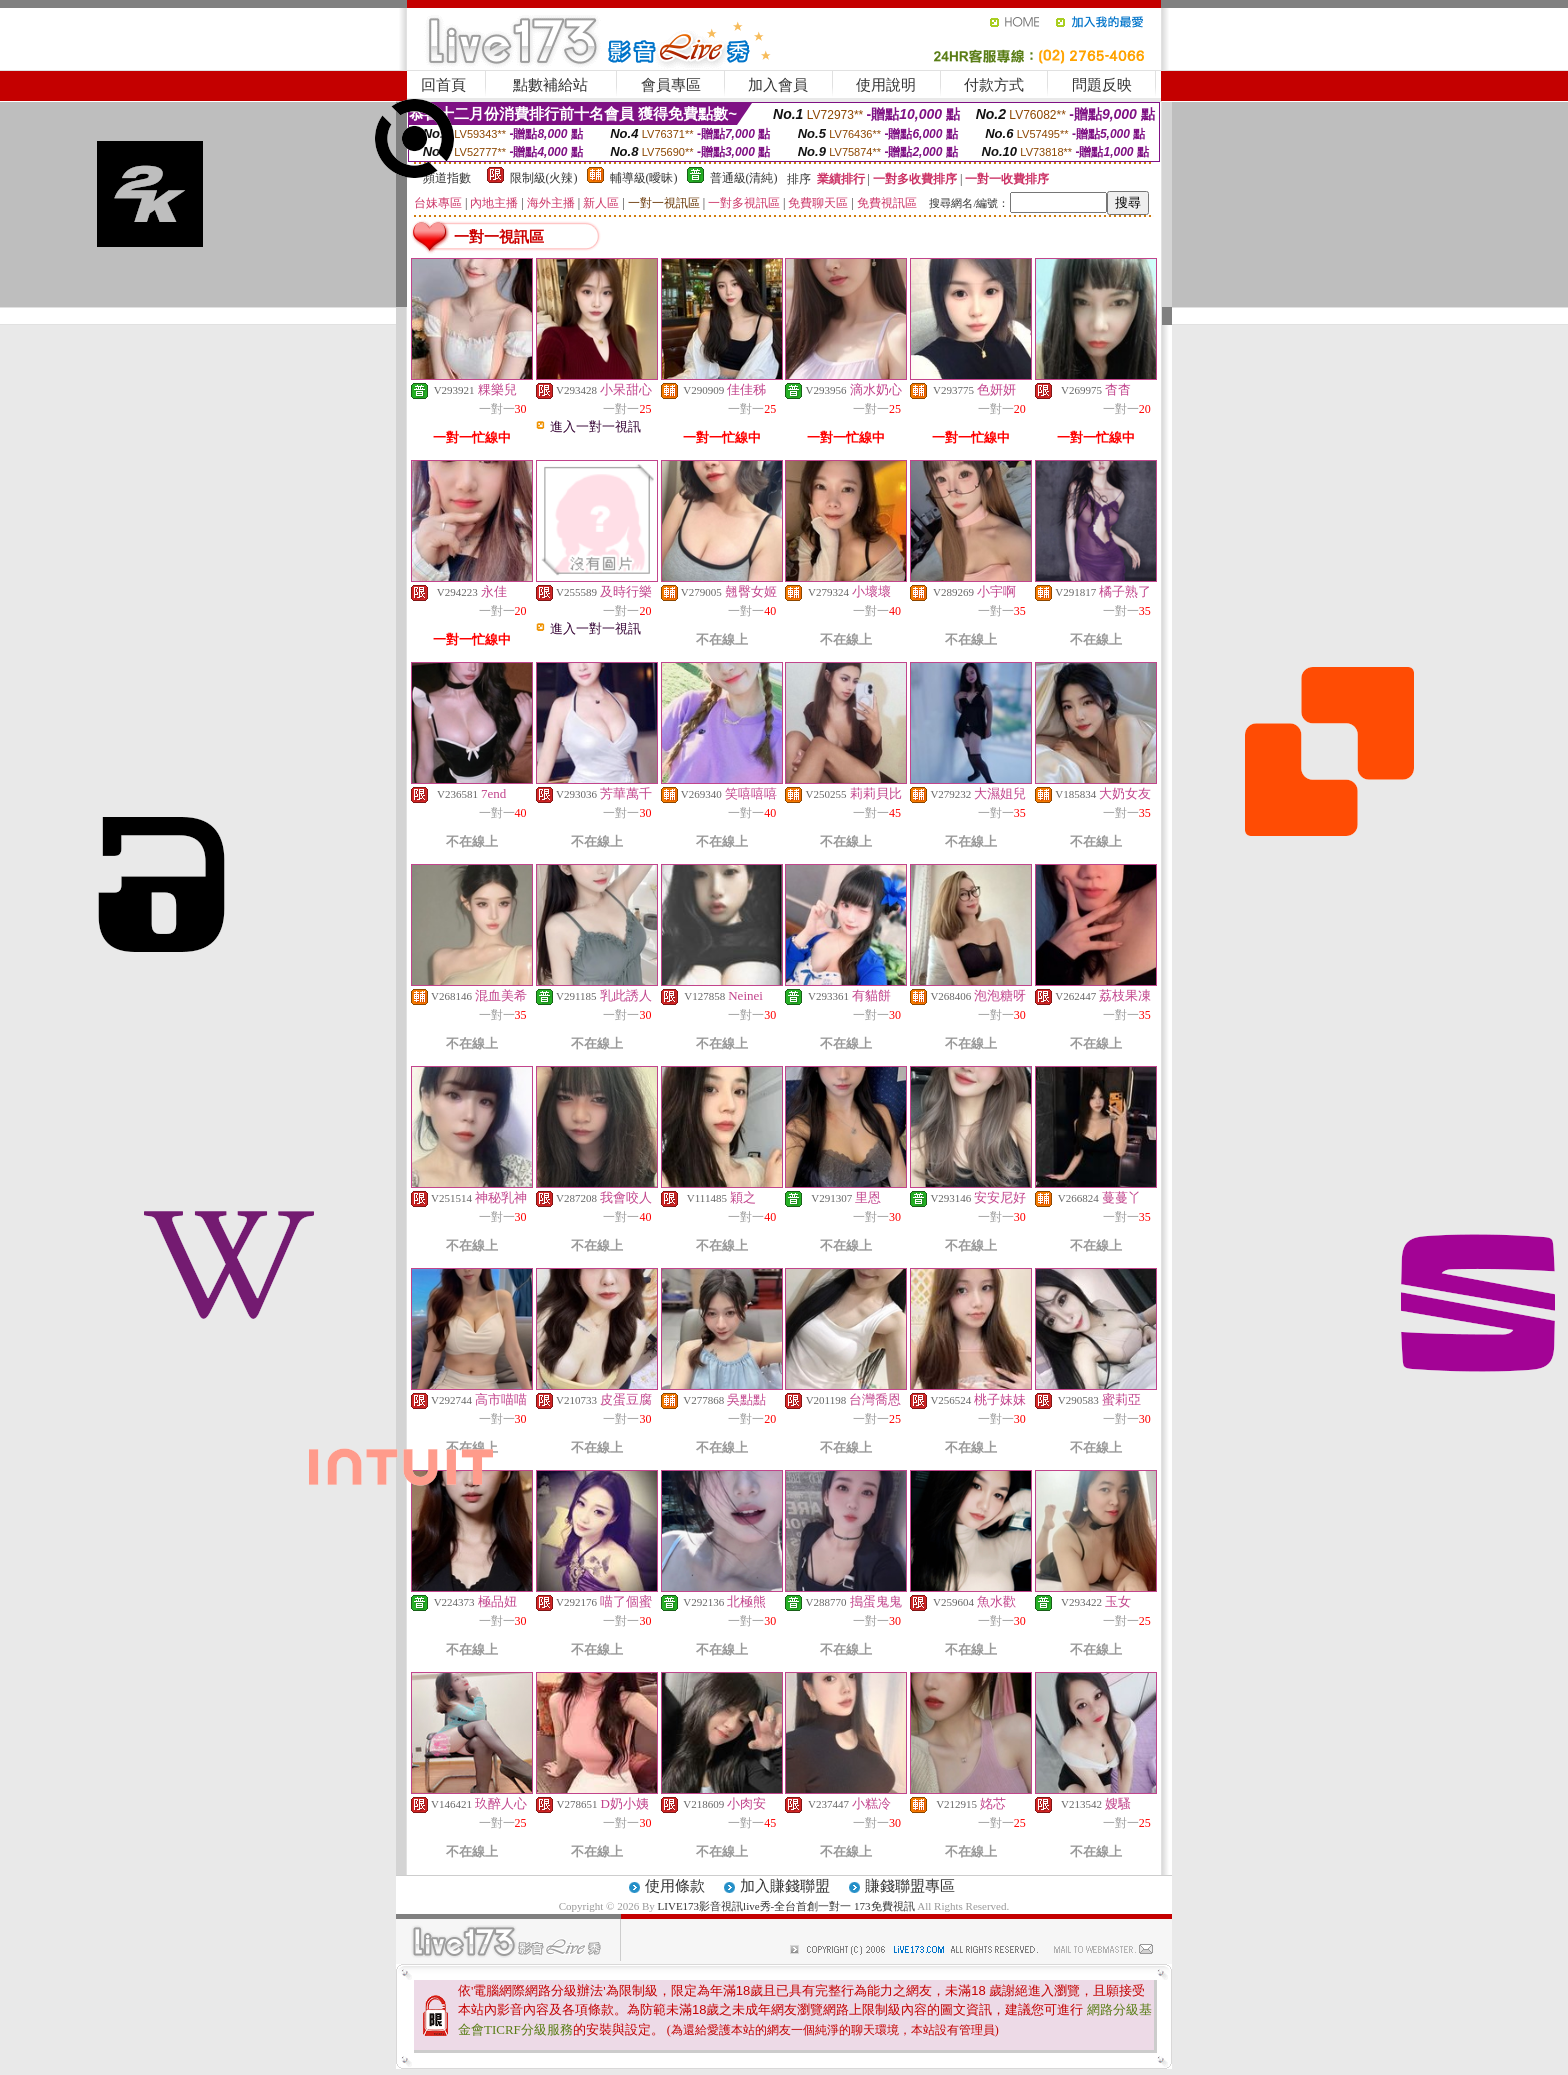  Describe the element at coordinates (1329, 751) in the screenshot. I see `SendGrid email delivery service logo` at that location.